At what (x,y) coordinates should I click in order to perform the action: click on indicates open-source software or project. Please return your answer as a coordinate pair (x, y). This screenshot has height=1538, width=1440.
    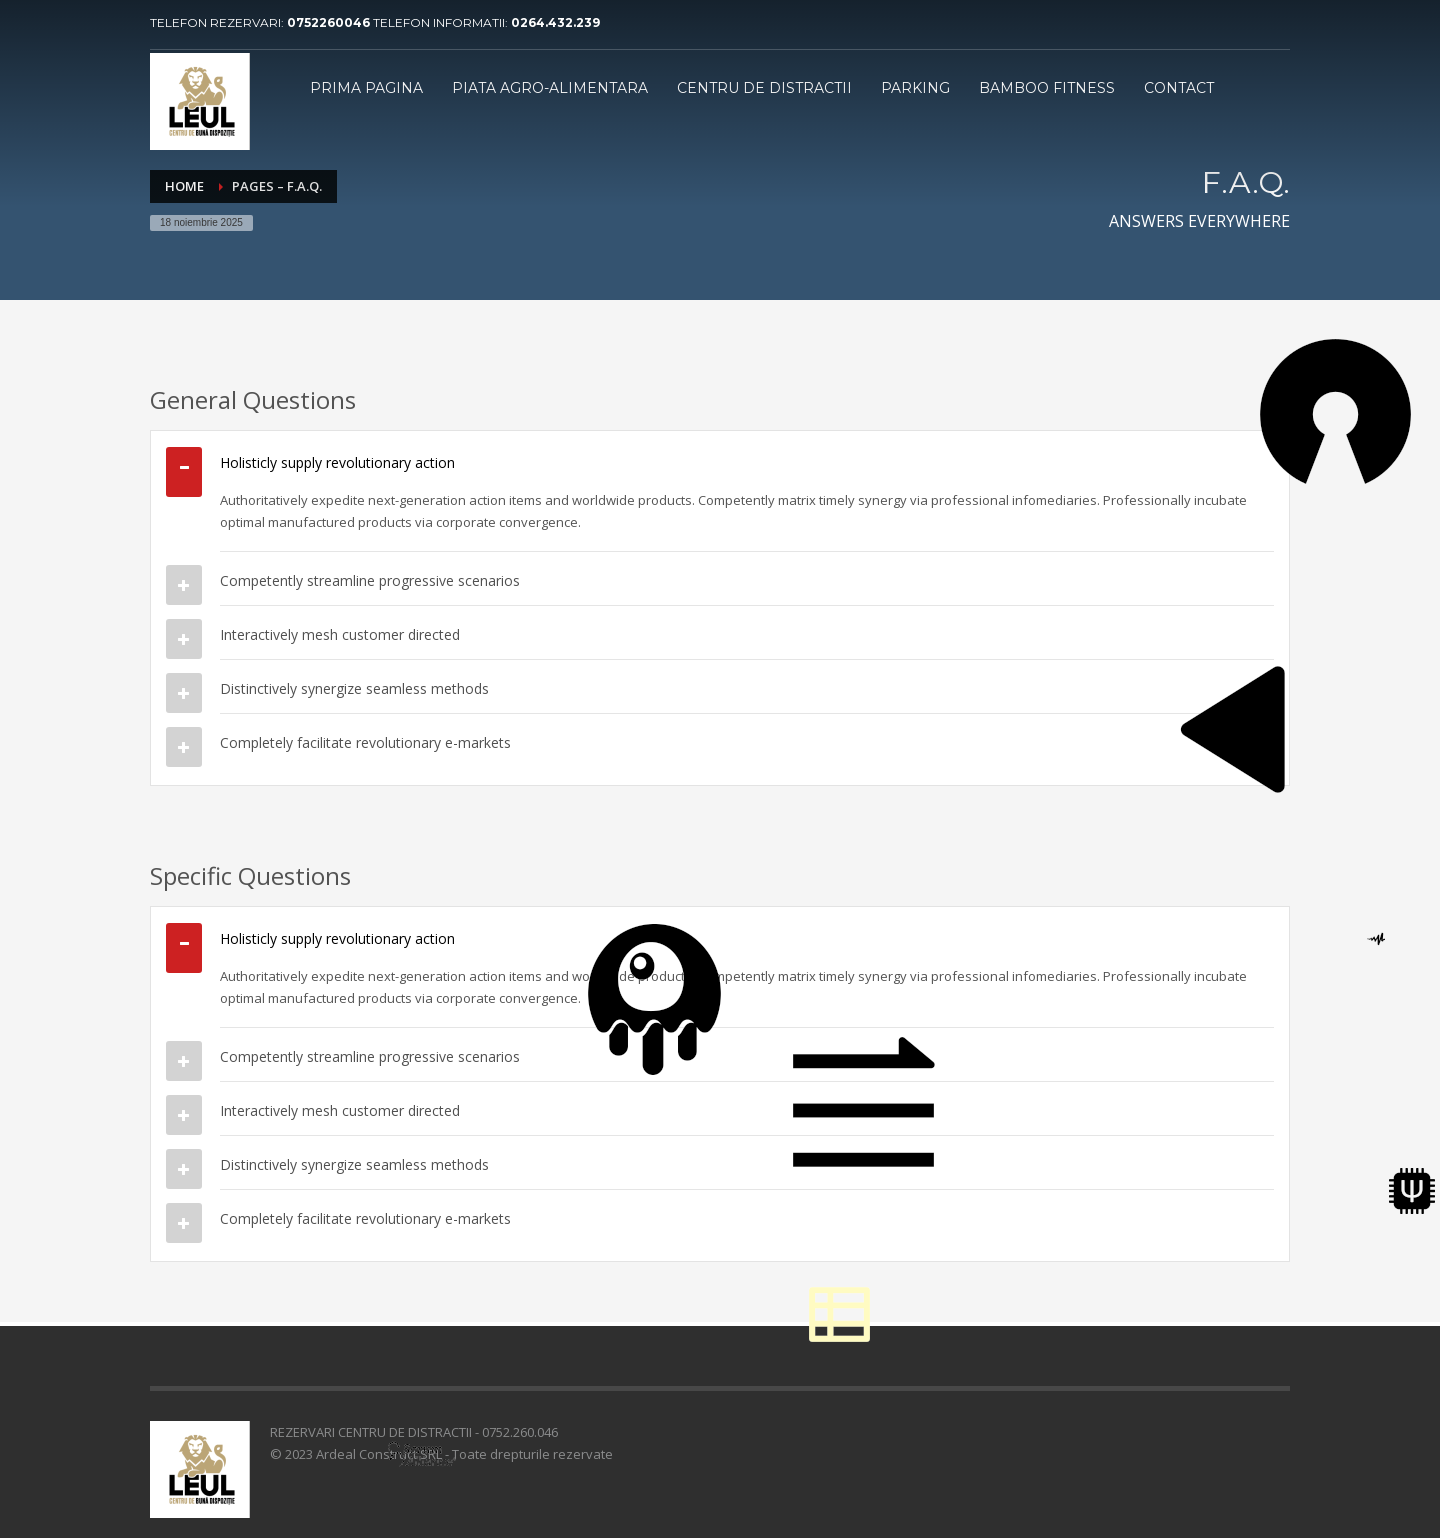
    Looking at the image, I should click on (1335, 414).